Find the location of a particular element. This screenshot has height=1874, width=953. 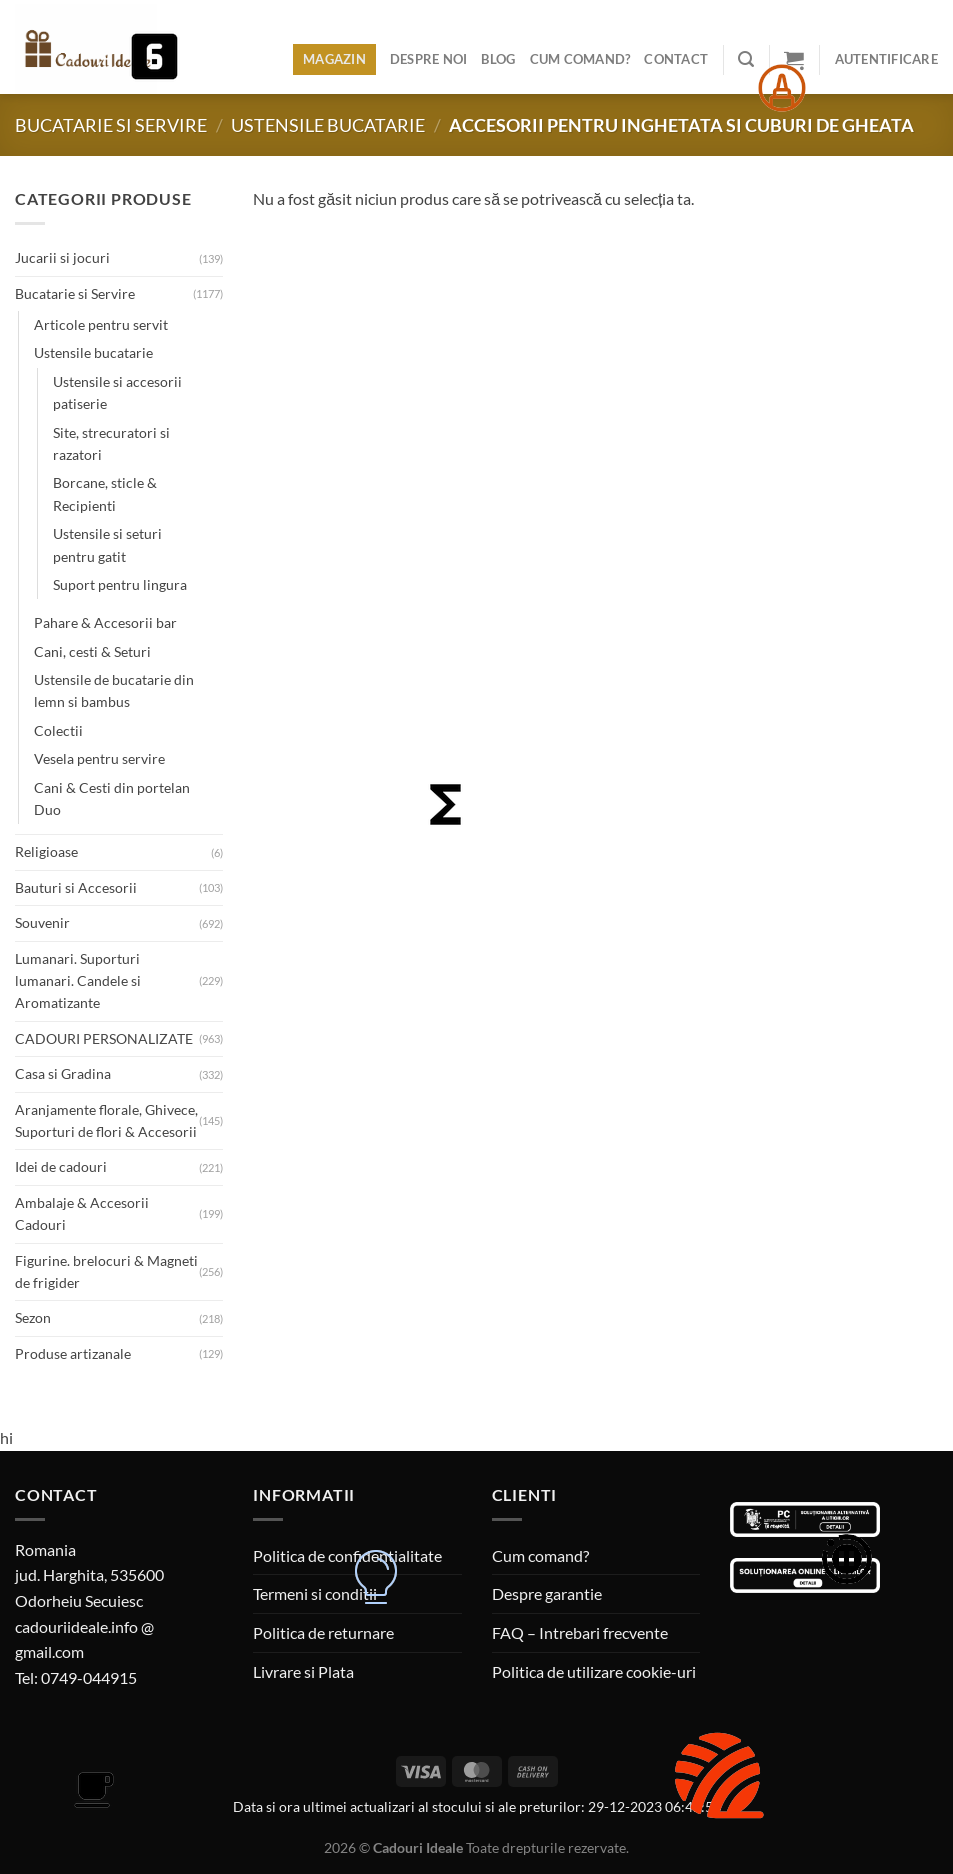

view tips or helpful suggestions is located at coordinates (376, 1577).